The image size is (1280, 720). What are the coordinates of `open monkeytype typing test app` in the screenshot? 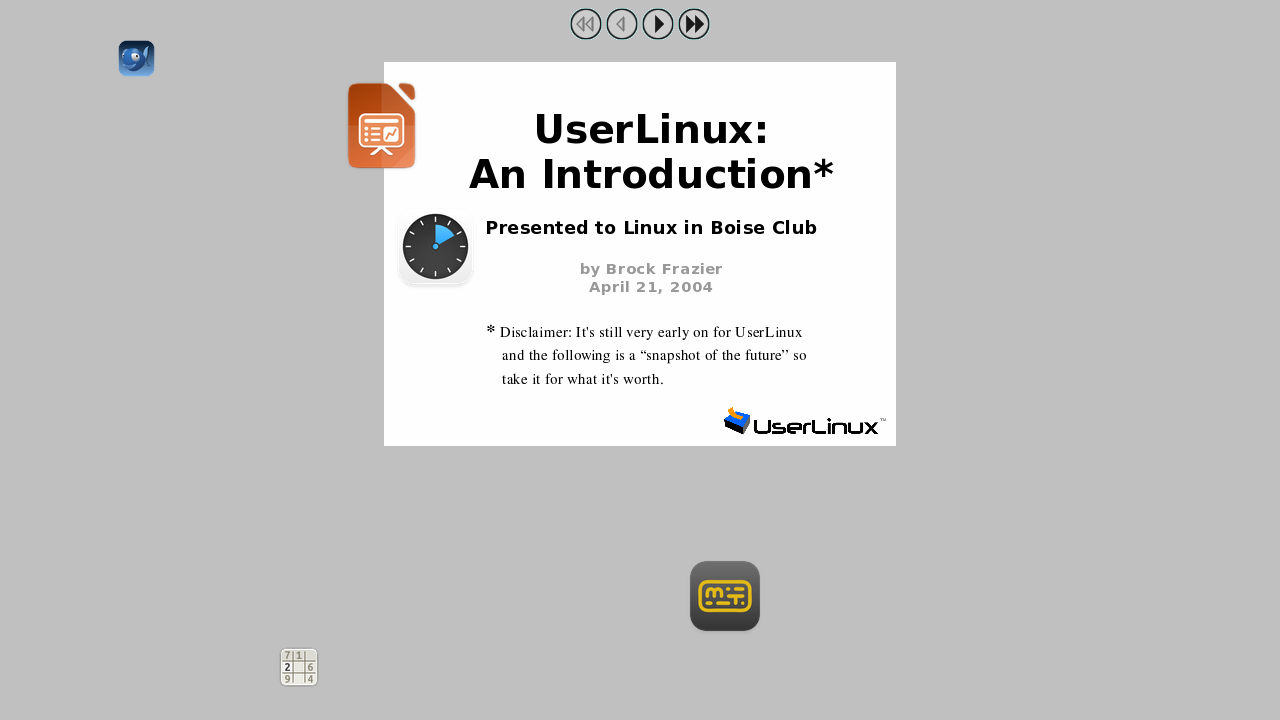 It's located at (725, 596).